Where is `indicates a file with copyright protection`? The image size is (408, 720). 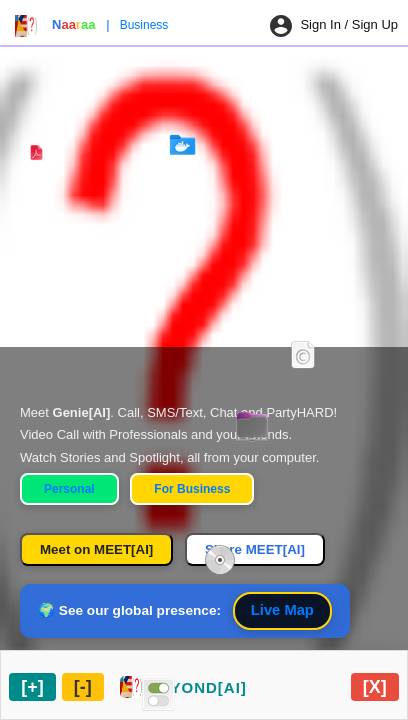 indicates a file with copyright protection is located at coordinates (303, 355).